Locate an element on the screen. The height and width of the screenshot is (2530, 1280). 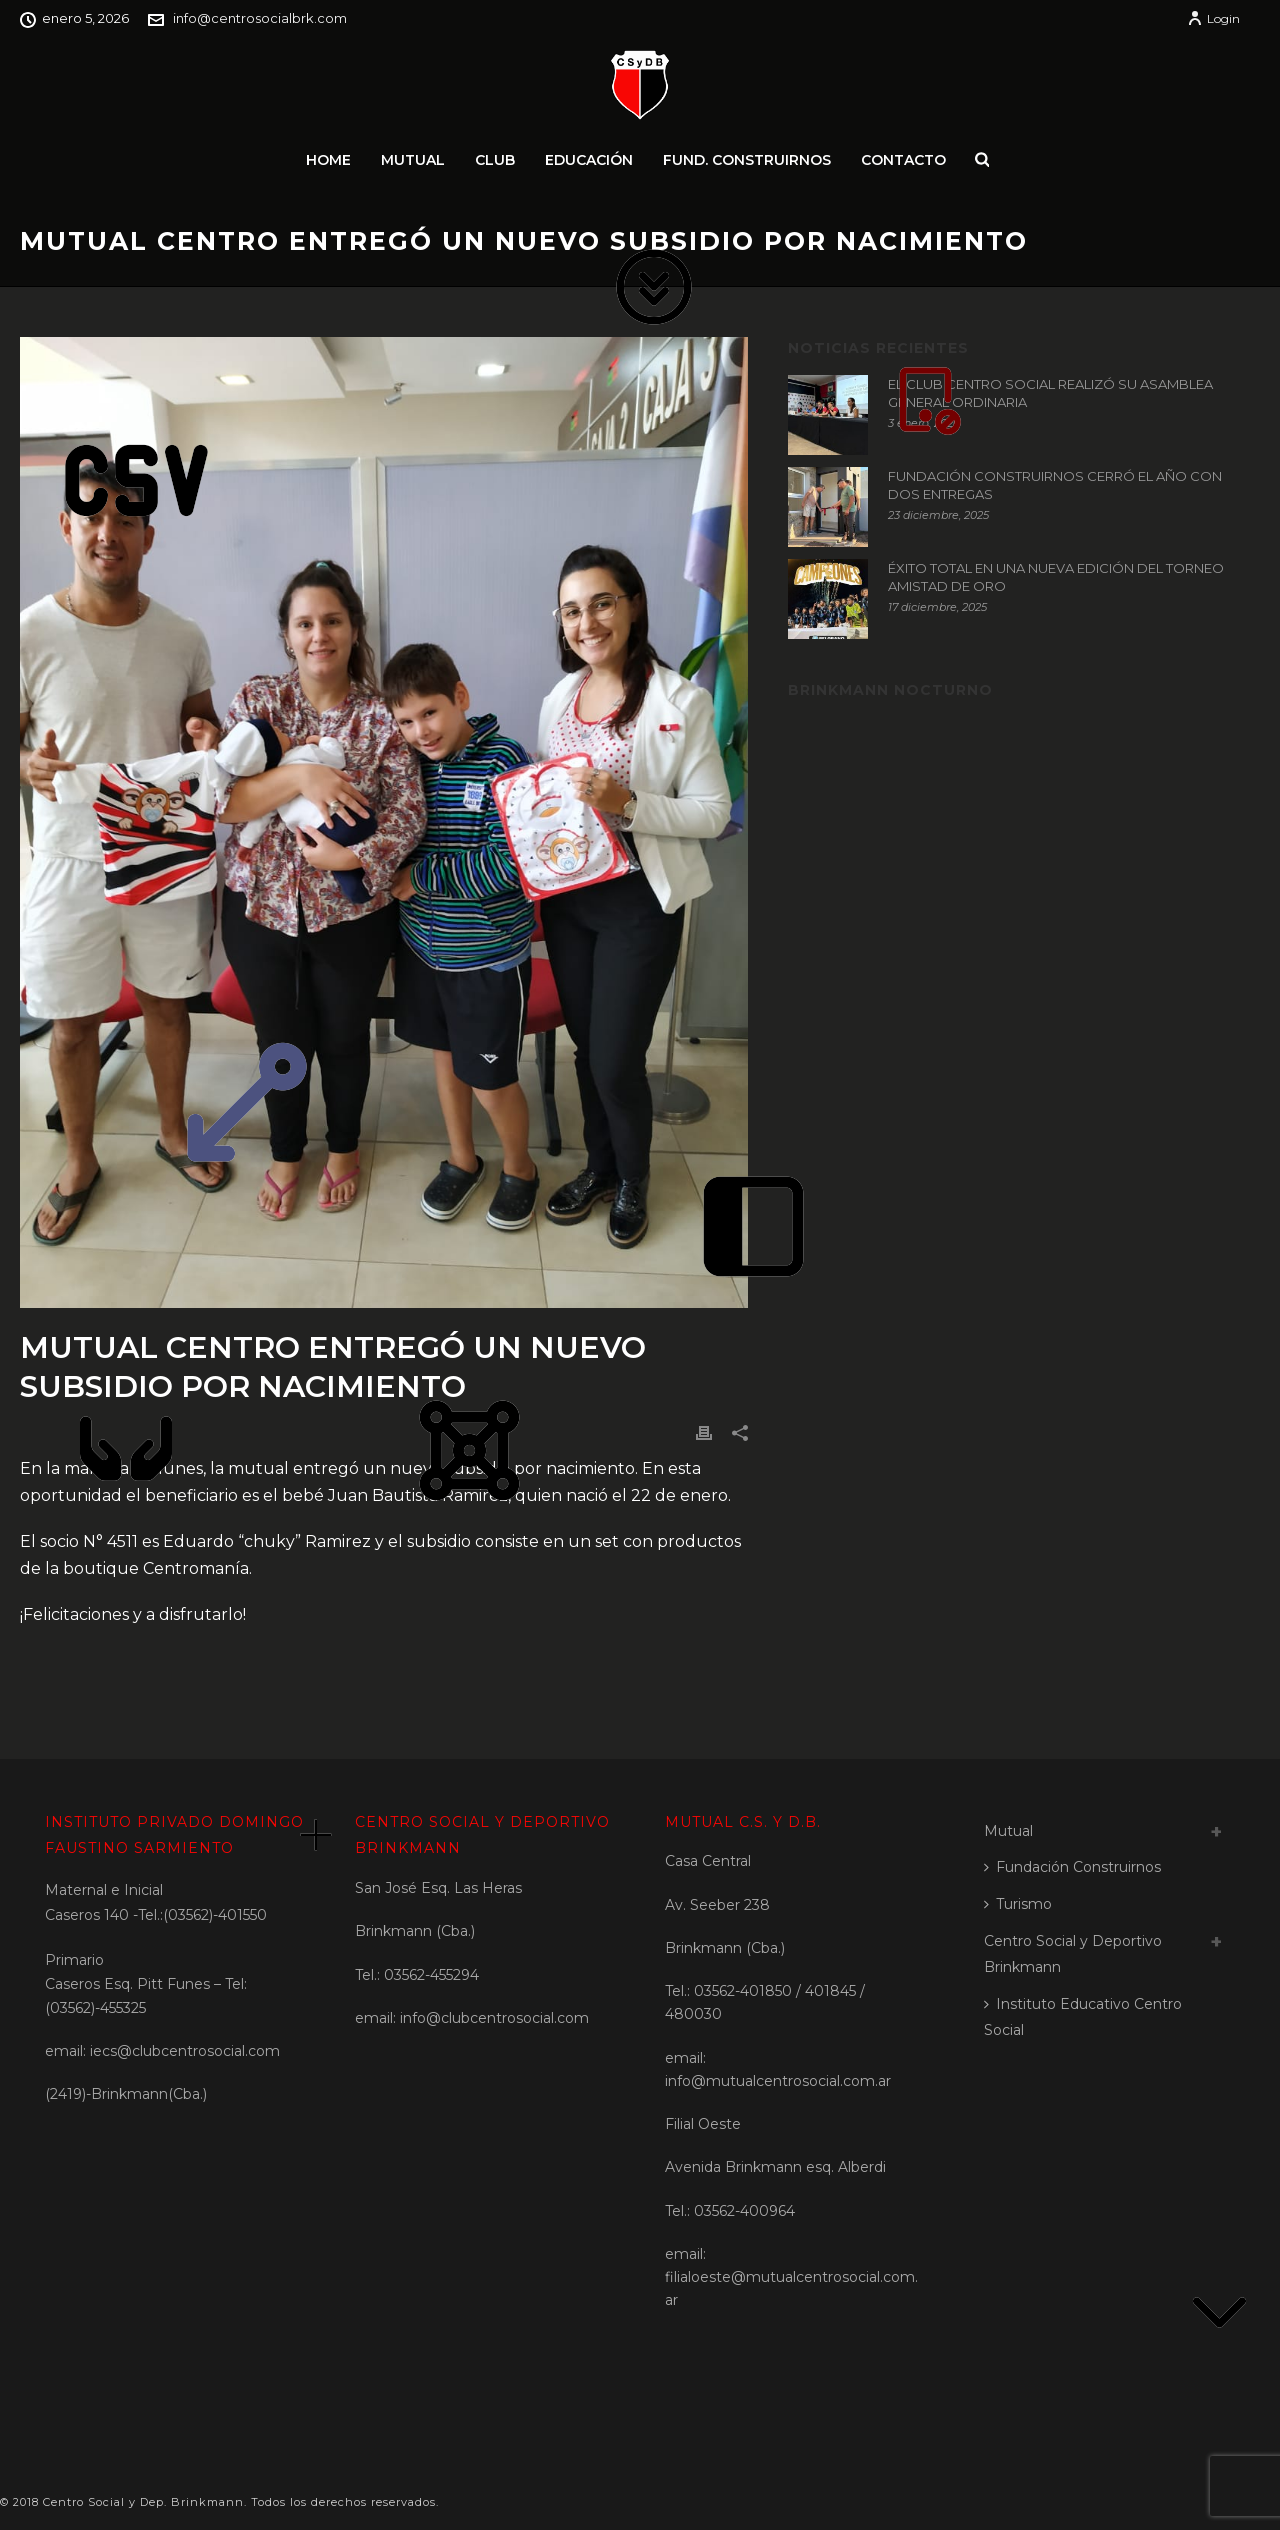
cancel tablet connection or pairing is located at coordinates (925, 399).